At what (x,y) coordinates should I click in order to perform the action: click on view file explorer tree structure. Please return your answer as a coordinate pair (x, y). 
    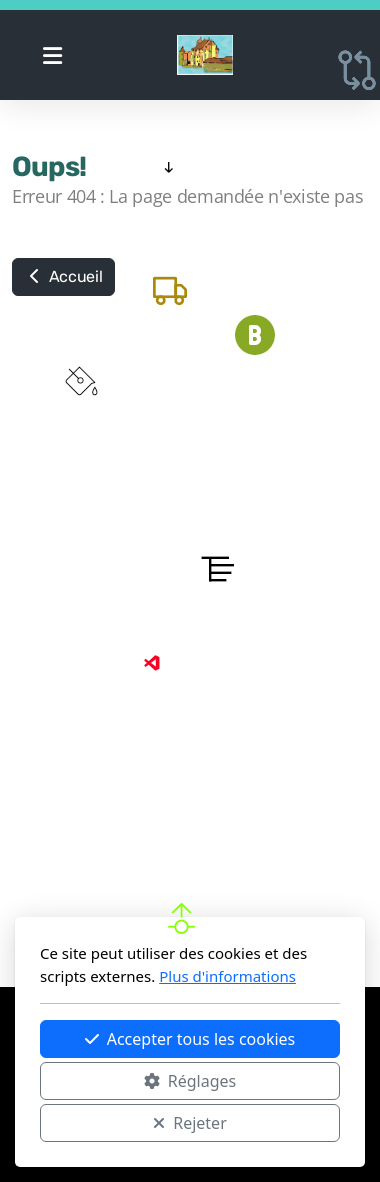
    Looking at the image, I should click on (219, 569).